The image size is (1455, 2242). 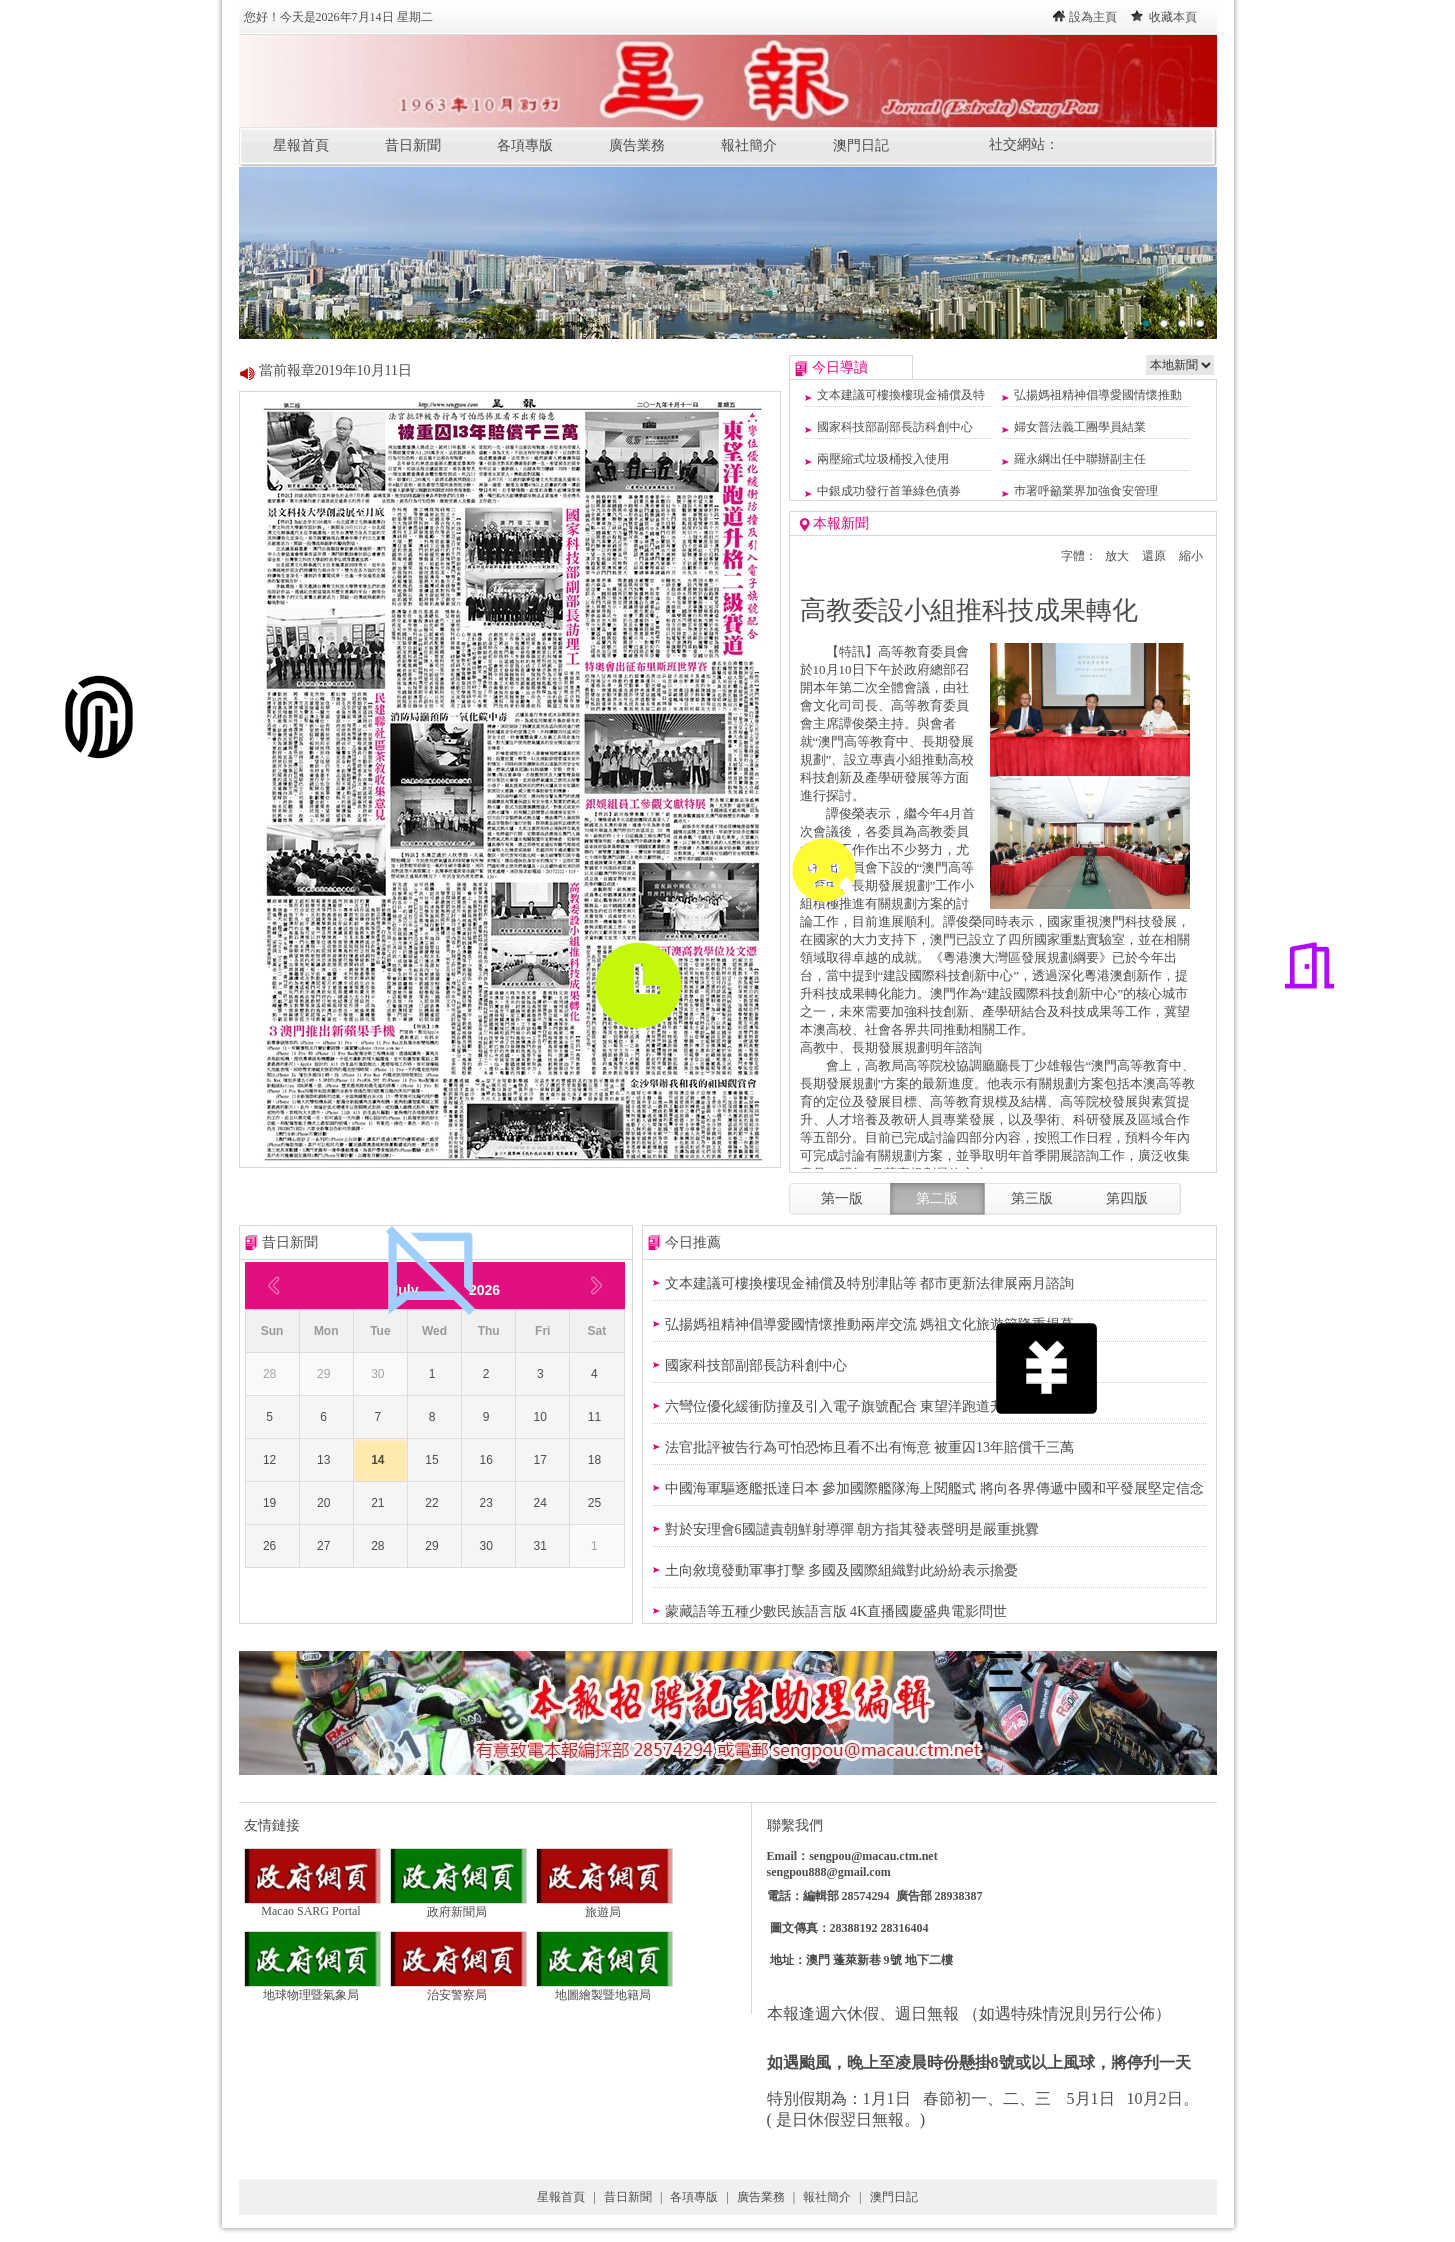 I want to click on access chinese yuan payment options, so click(x=1046, y=1368).